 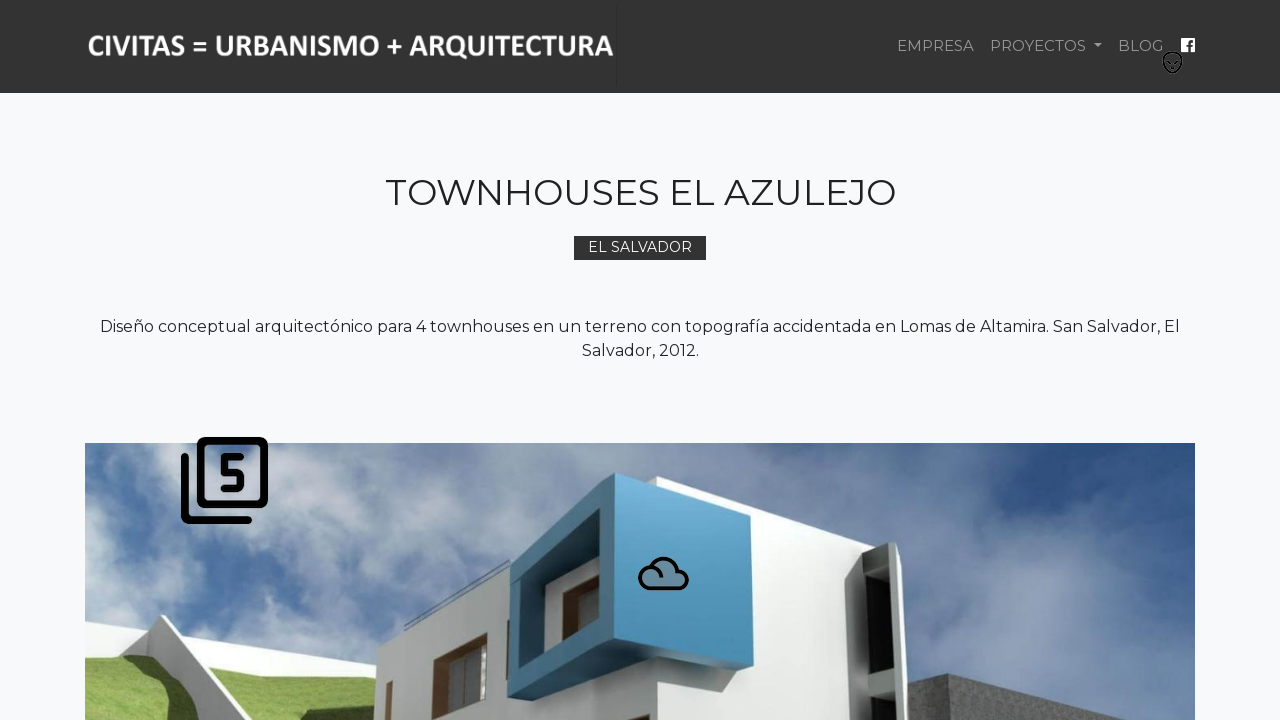 What do you see at coordinates (1172, 62) in the screenshot?
I see `indicates sci-fi or extraterrestrial content` at bounding box center [1172, 62].